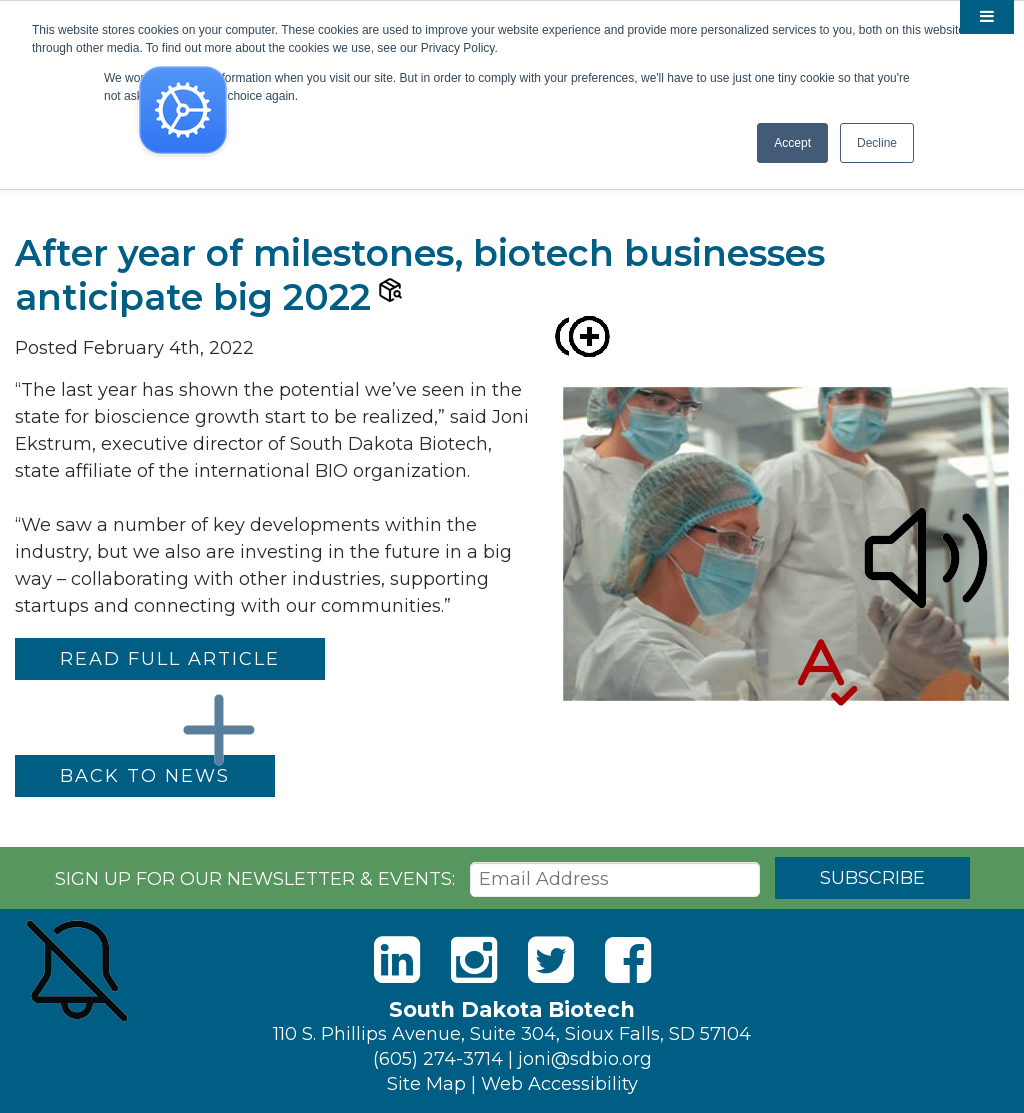  Describe the element at coordinates (582, 336) in the screenshot. I see `add a duplicate control point` at that location.